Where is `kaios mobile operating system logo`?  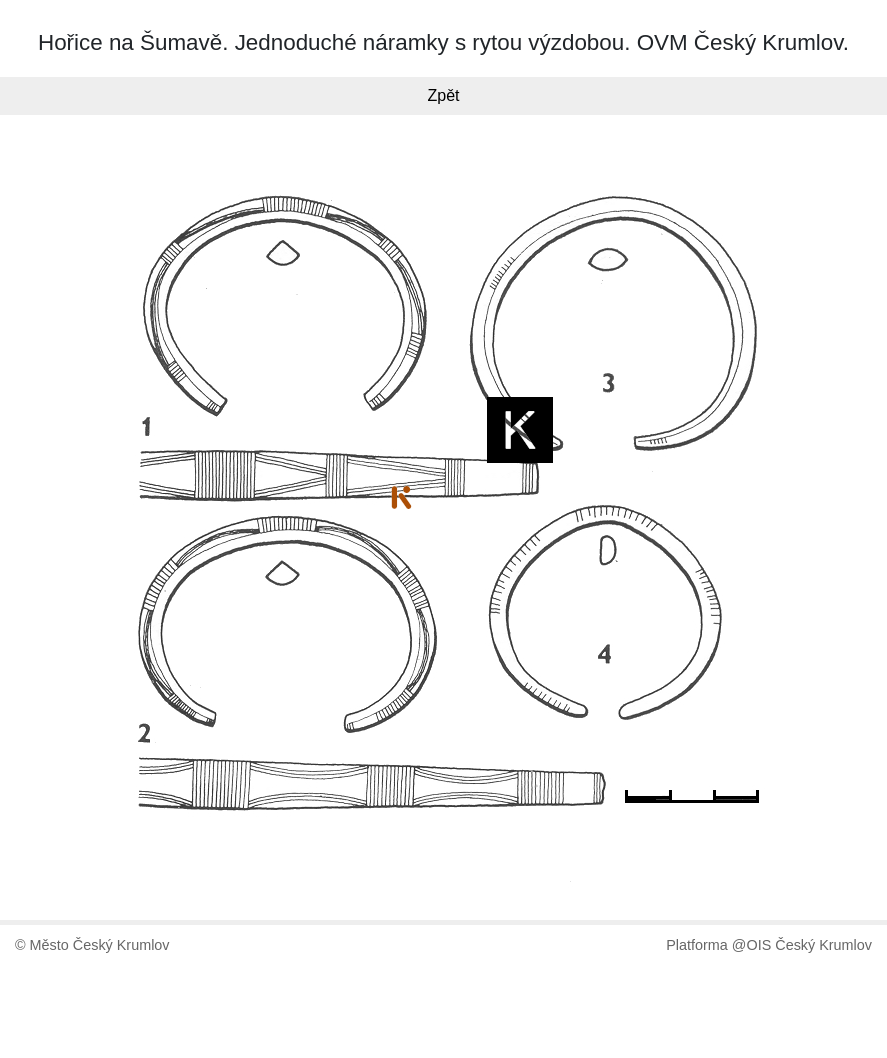 kaios mobile operating system logo is located at coordinates (401, 497).